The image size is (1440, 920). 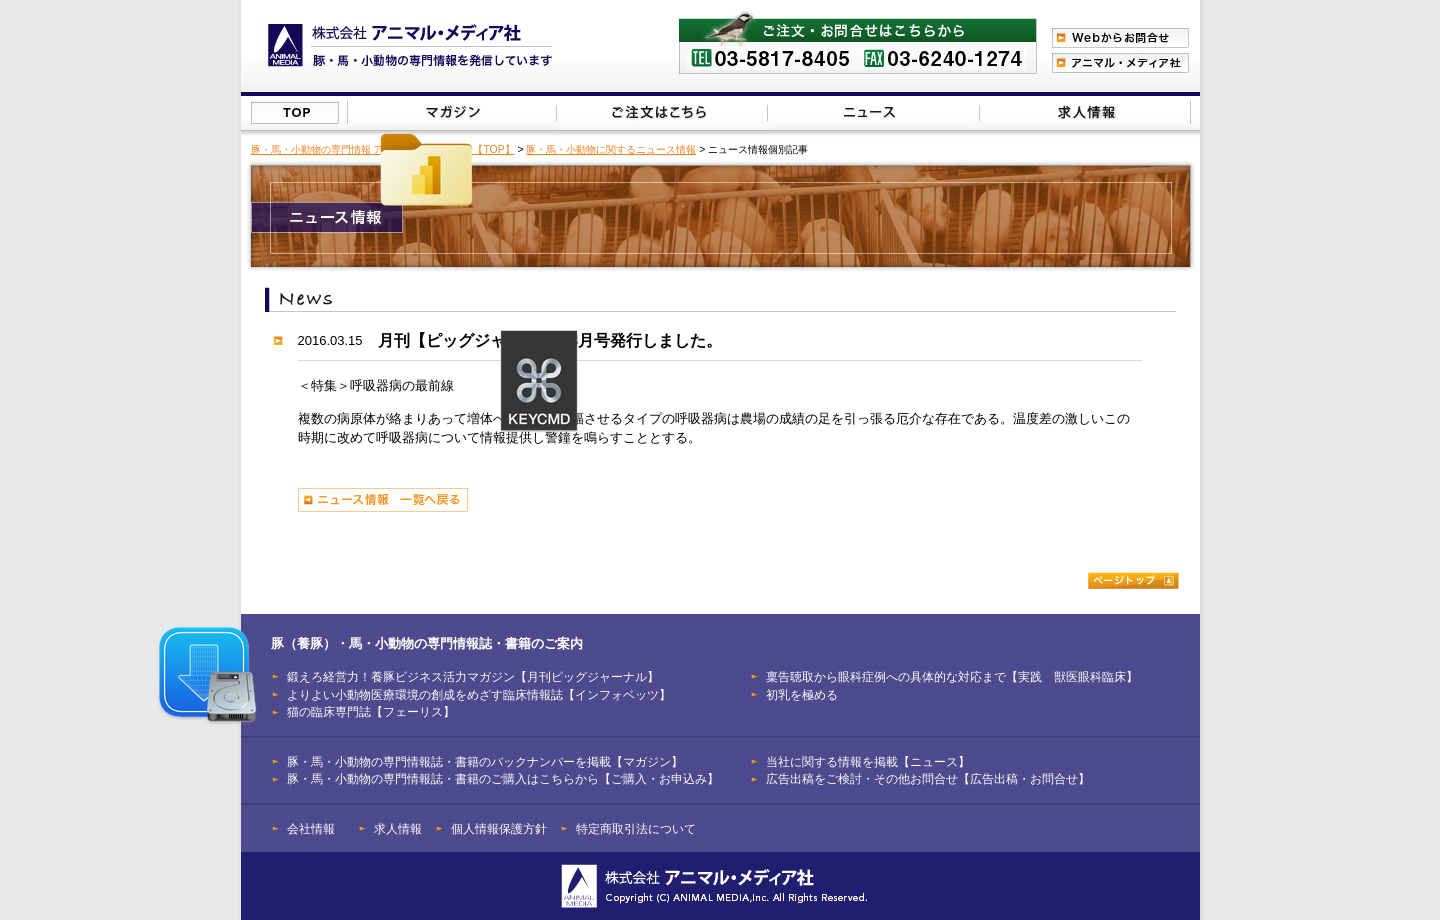 I want to click on open folder containing Power BI files, so click(x=426, y=172).